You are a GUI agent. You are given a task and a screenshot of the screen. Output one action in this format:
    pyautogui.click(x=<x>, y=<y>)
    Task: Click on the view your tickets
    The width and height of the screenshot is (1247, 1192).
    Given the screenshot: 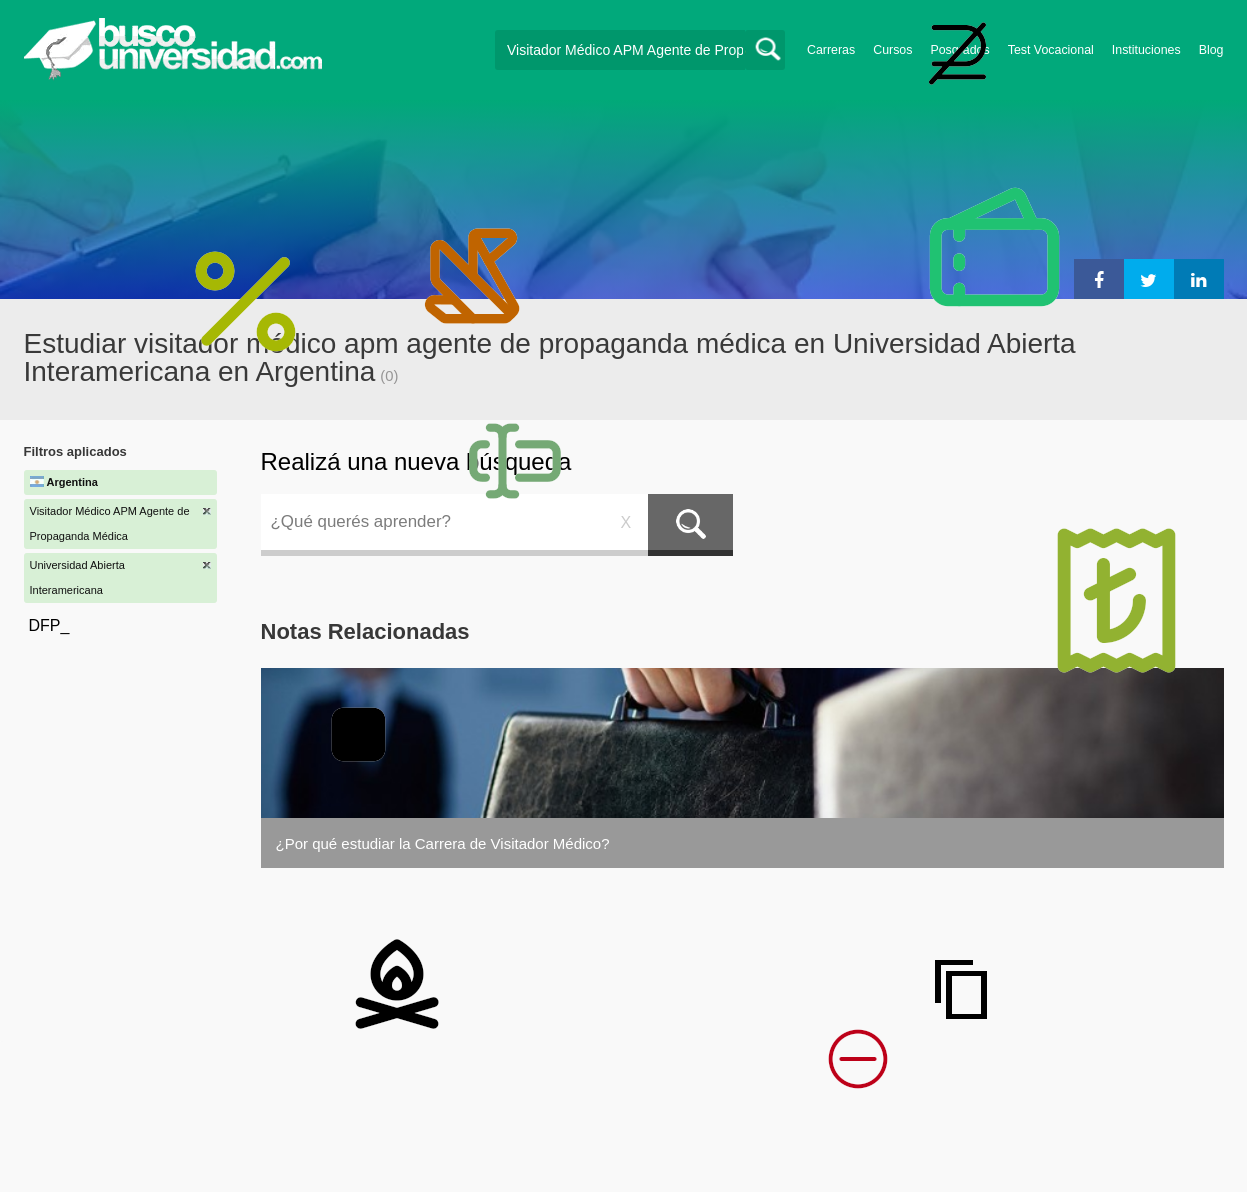 What is the action you would take?
    pyautogui.click(x=994, y=247)
    